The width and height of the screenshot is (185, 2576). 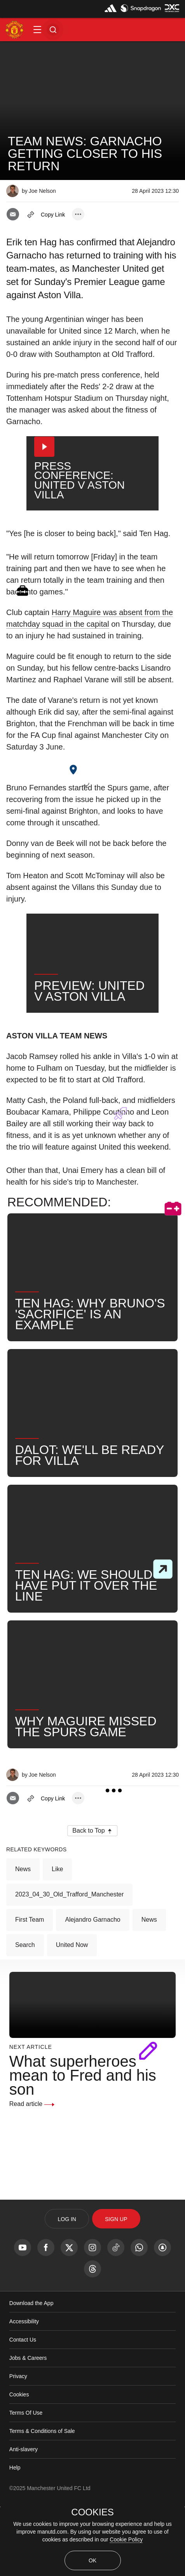 I want to click on edit content or text, so click(x=148, y=2050).